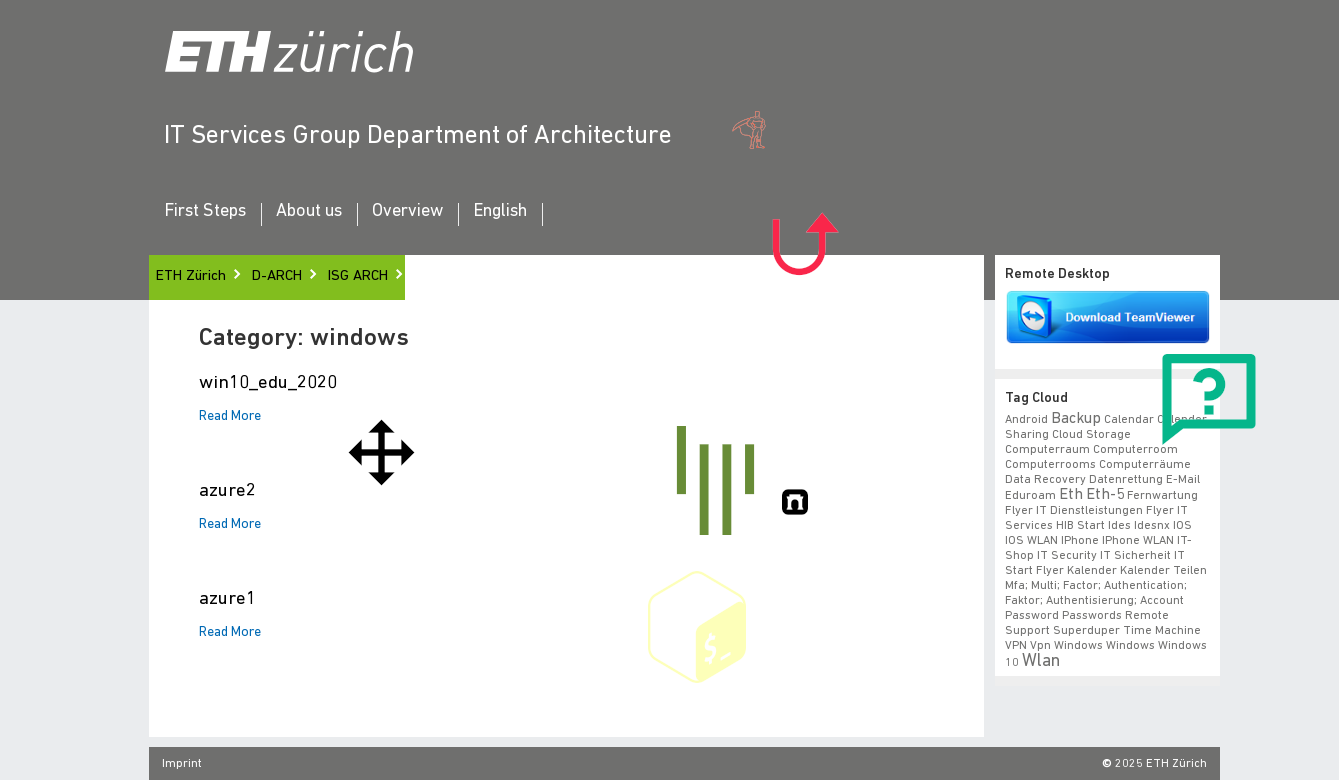 This screenshot has height=780, width=1339. What do you see at coordinates (749, 130) in the screenshot?
I see `greensock animation platform (gsap) logo` at bounding box center [749, 130].